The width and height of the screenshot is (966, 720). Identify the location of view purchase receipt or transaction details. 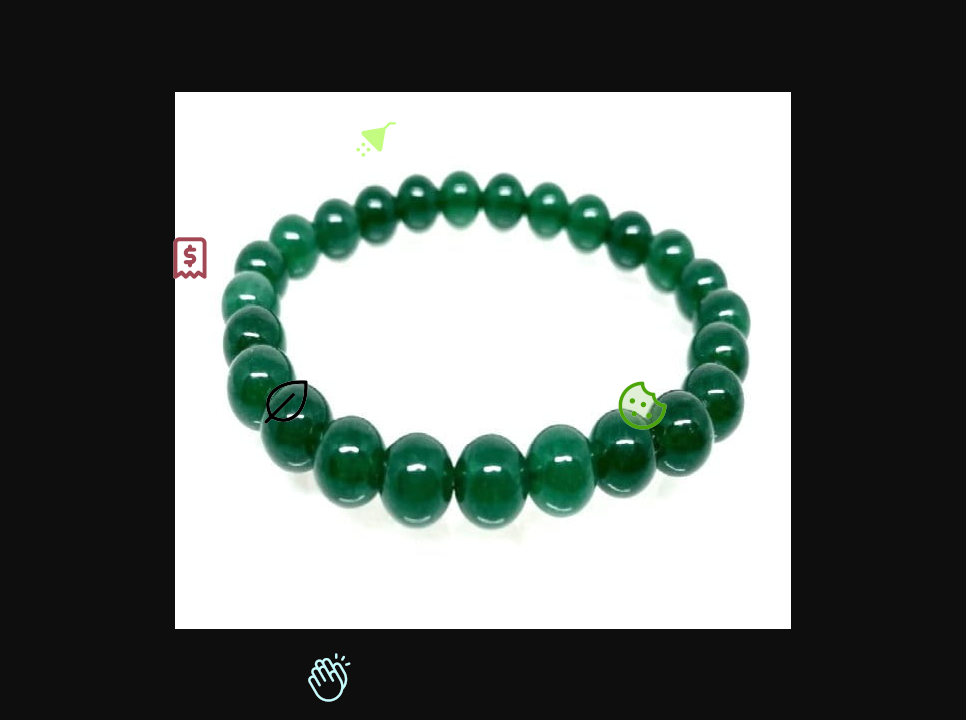
(190, 258).